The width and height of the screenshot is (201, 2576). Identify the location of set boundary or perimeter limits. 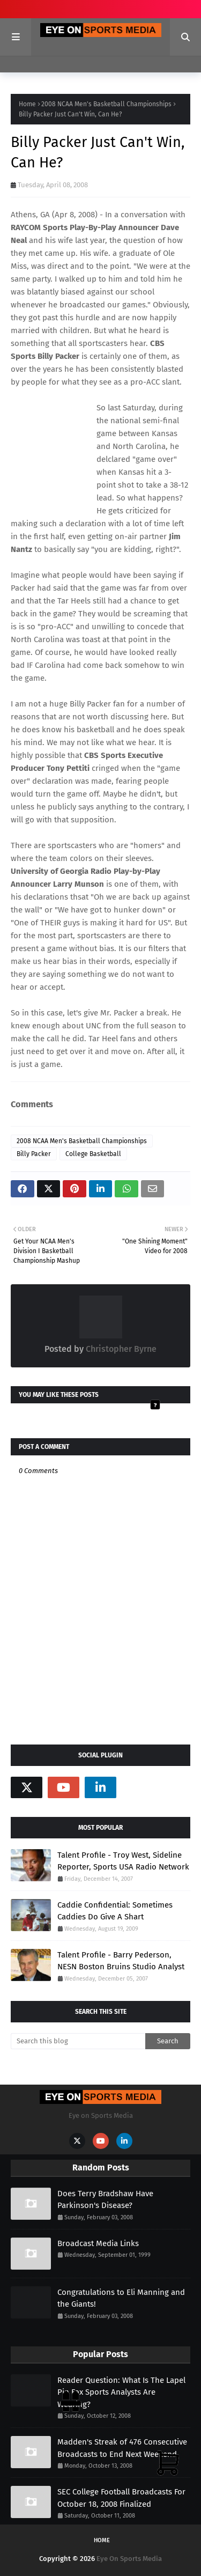
(71, 2401).